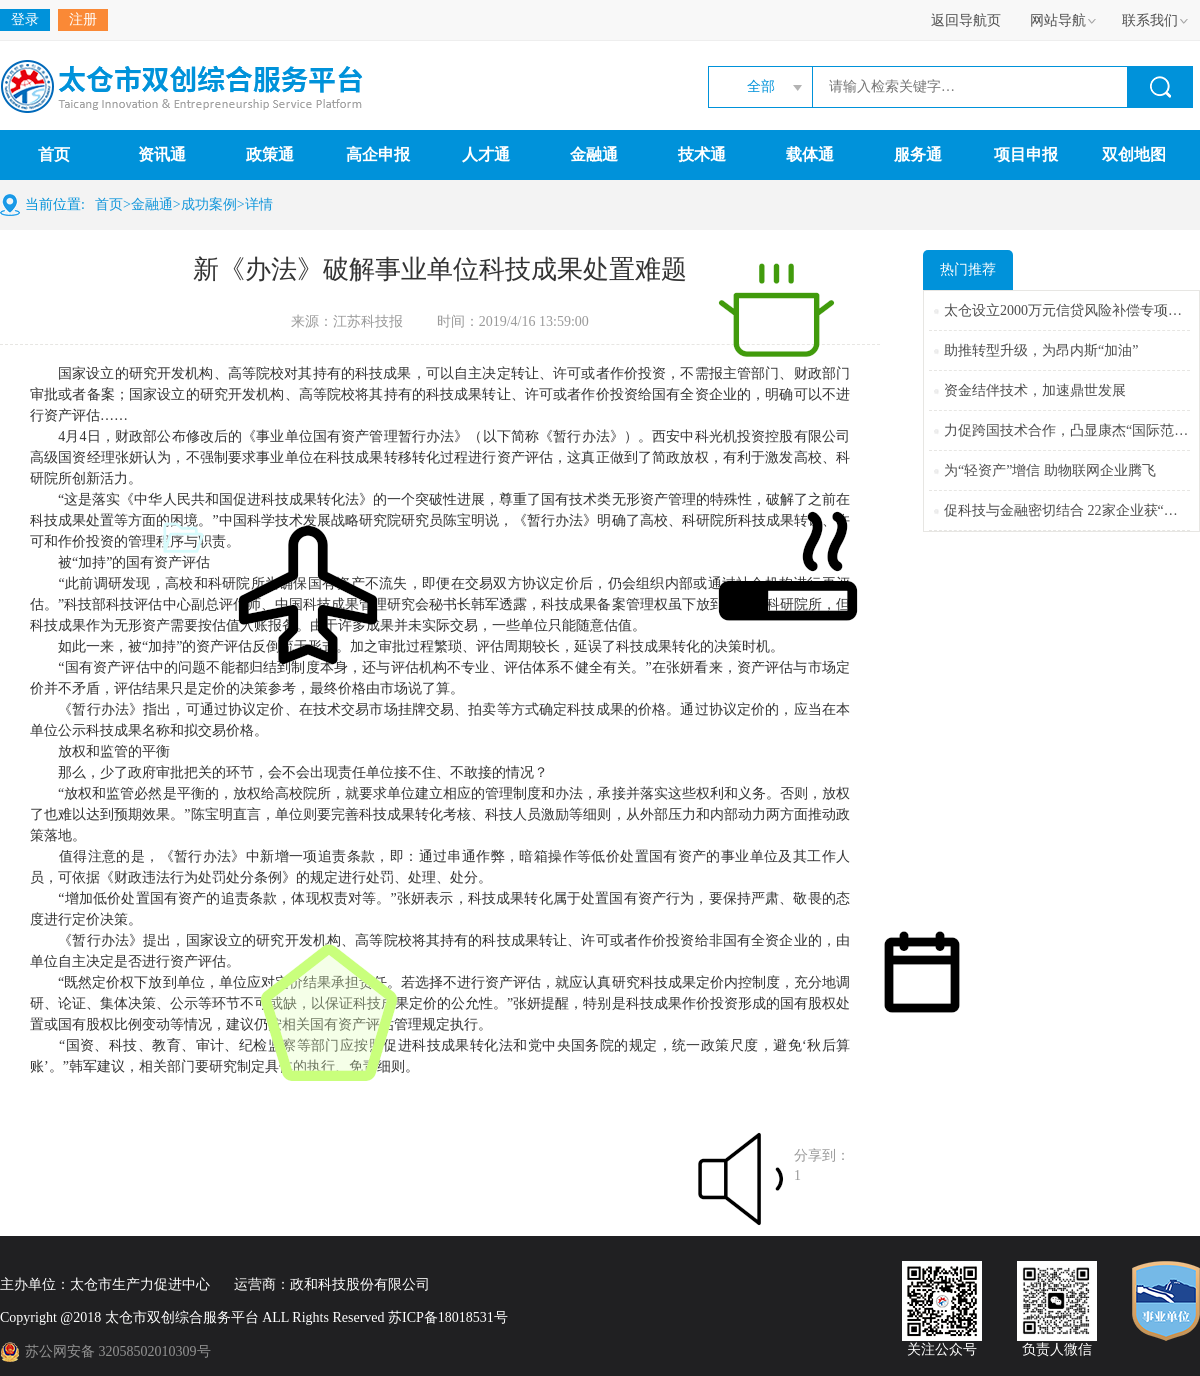  I want to click on enable airplane mode, so click(308, 595).